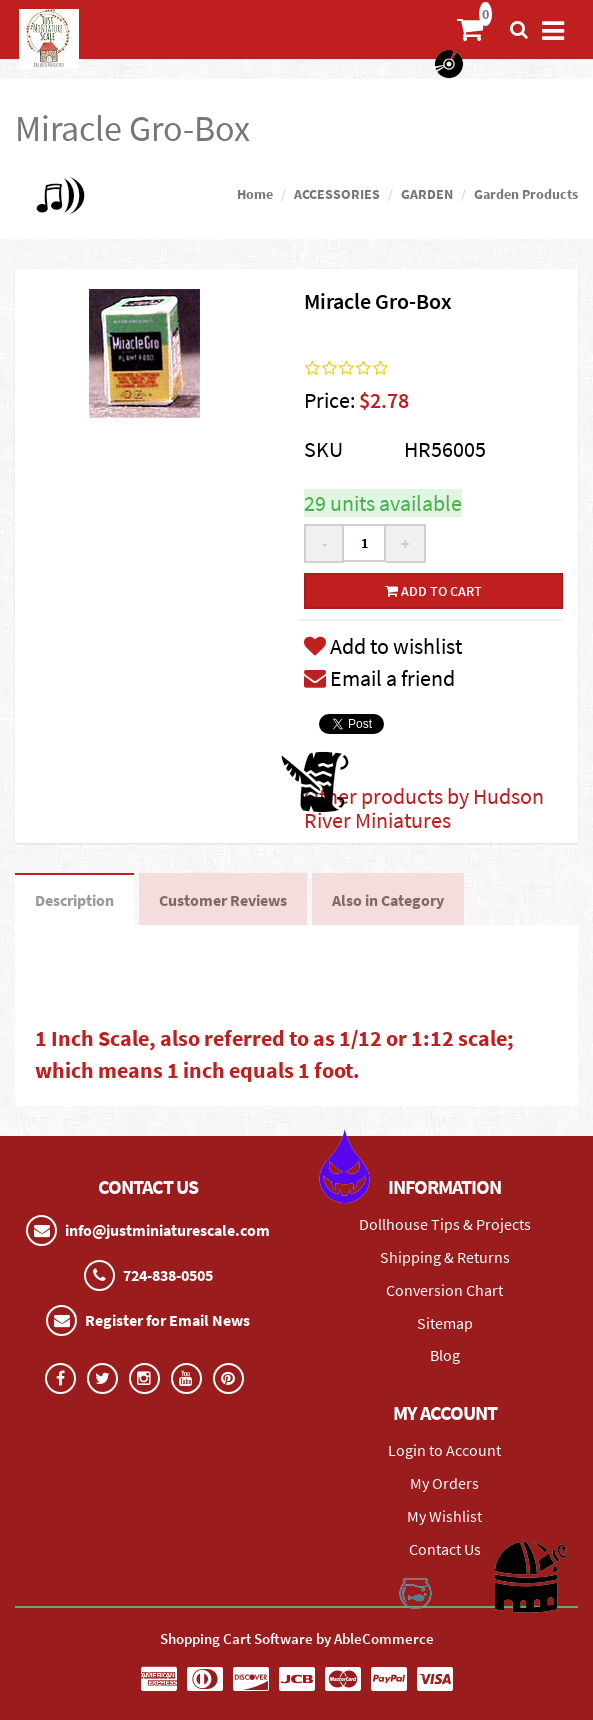 The width and height of the screenshot is (593, 1720). Describe the element at coordinates (449, 64) in the screenshot. I see `access music or audio files` at that location.